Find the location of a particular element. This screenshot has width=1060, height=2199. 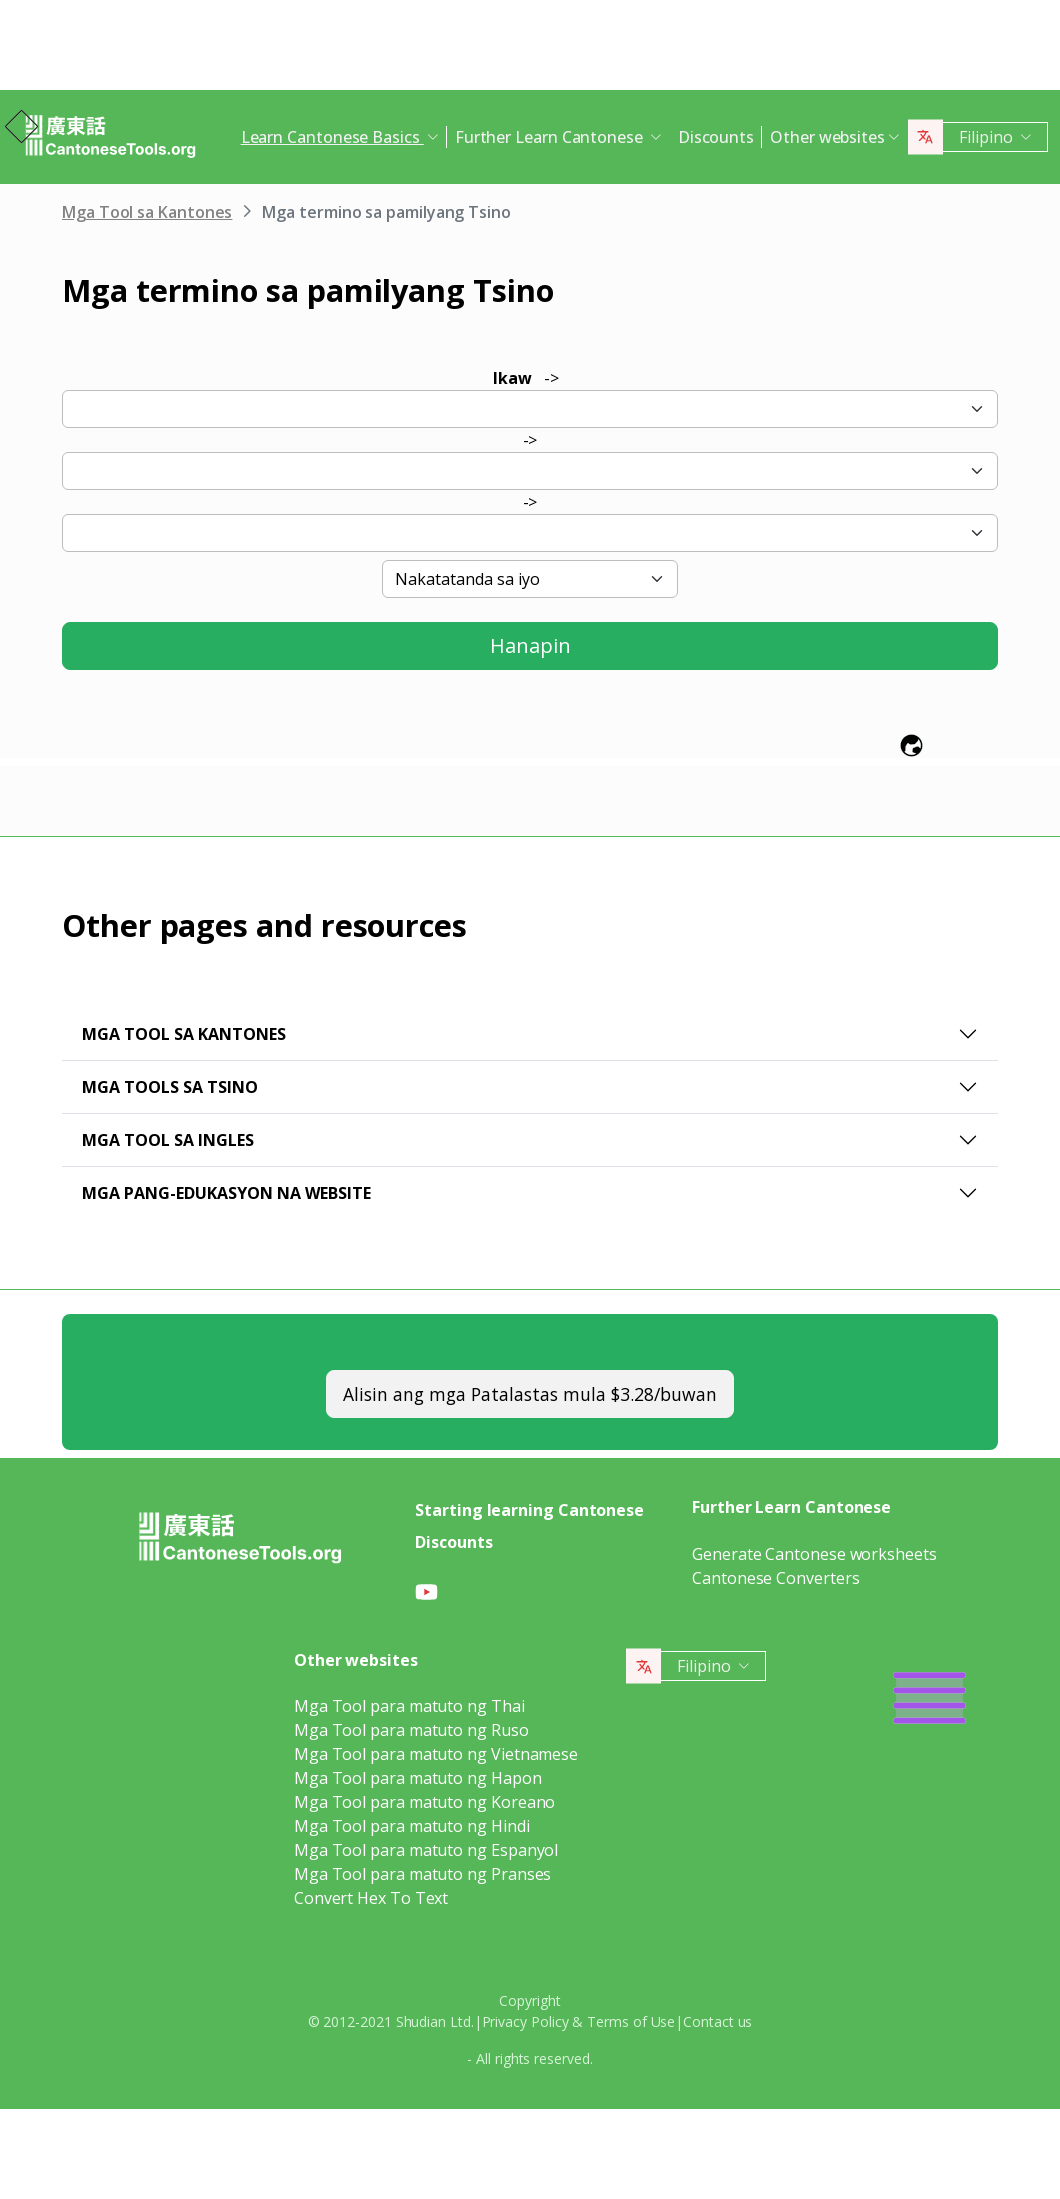

justify text alignment is located at coordinates (929, 1699).